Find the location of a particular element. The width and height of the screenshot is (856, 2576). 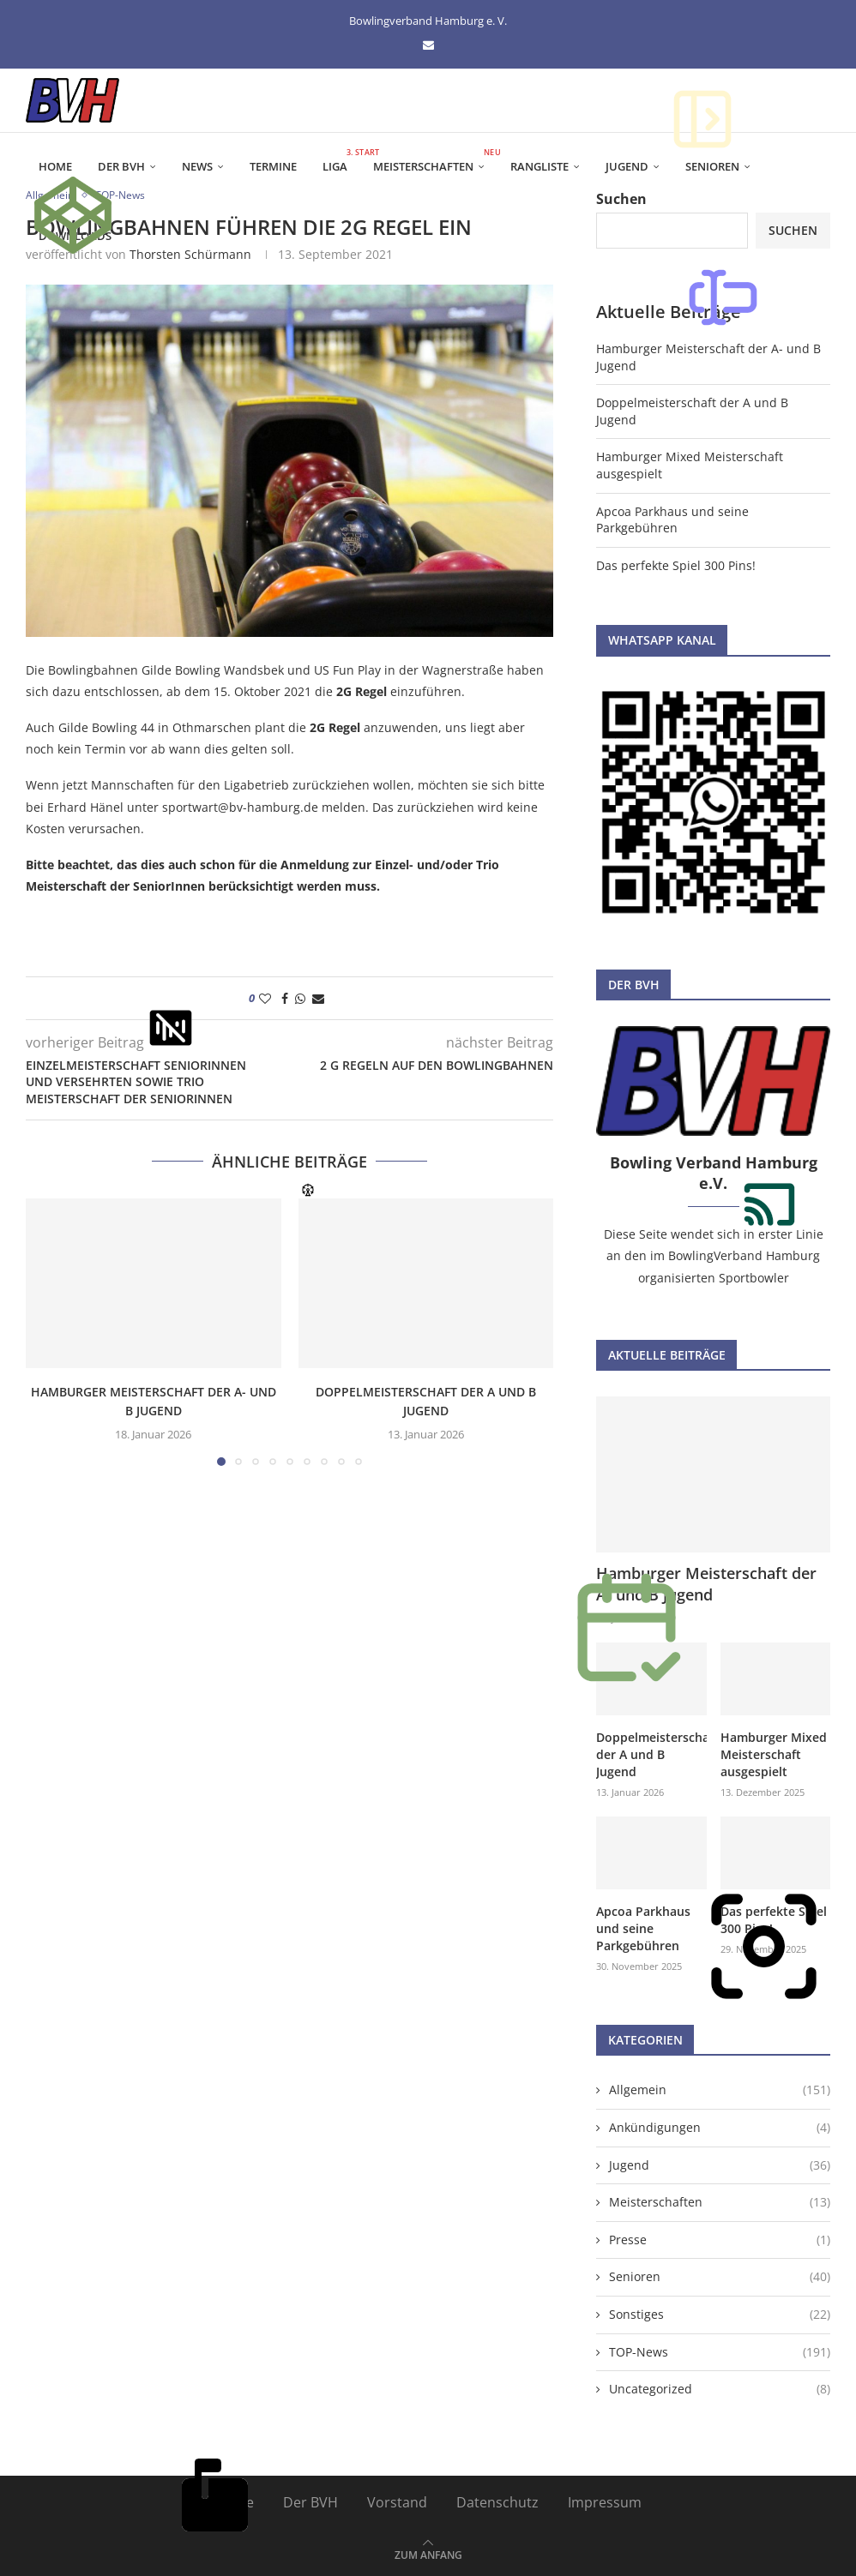

indicates unread mail in your mailbox is located at coordinates (214, 2498).